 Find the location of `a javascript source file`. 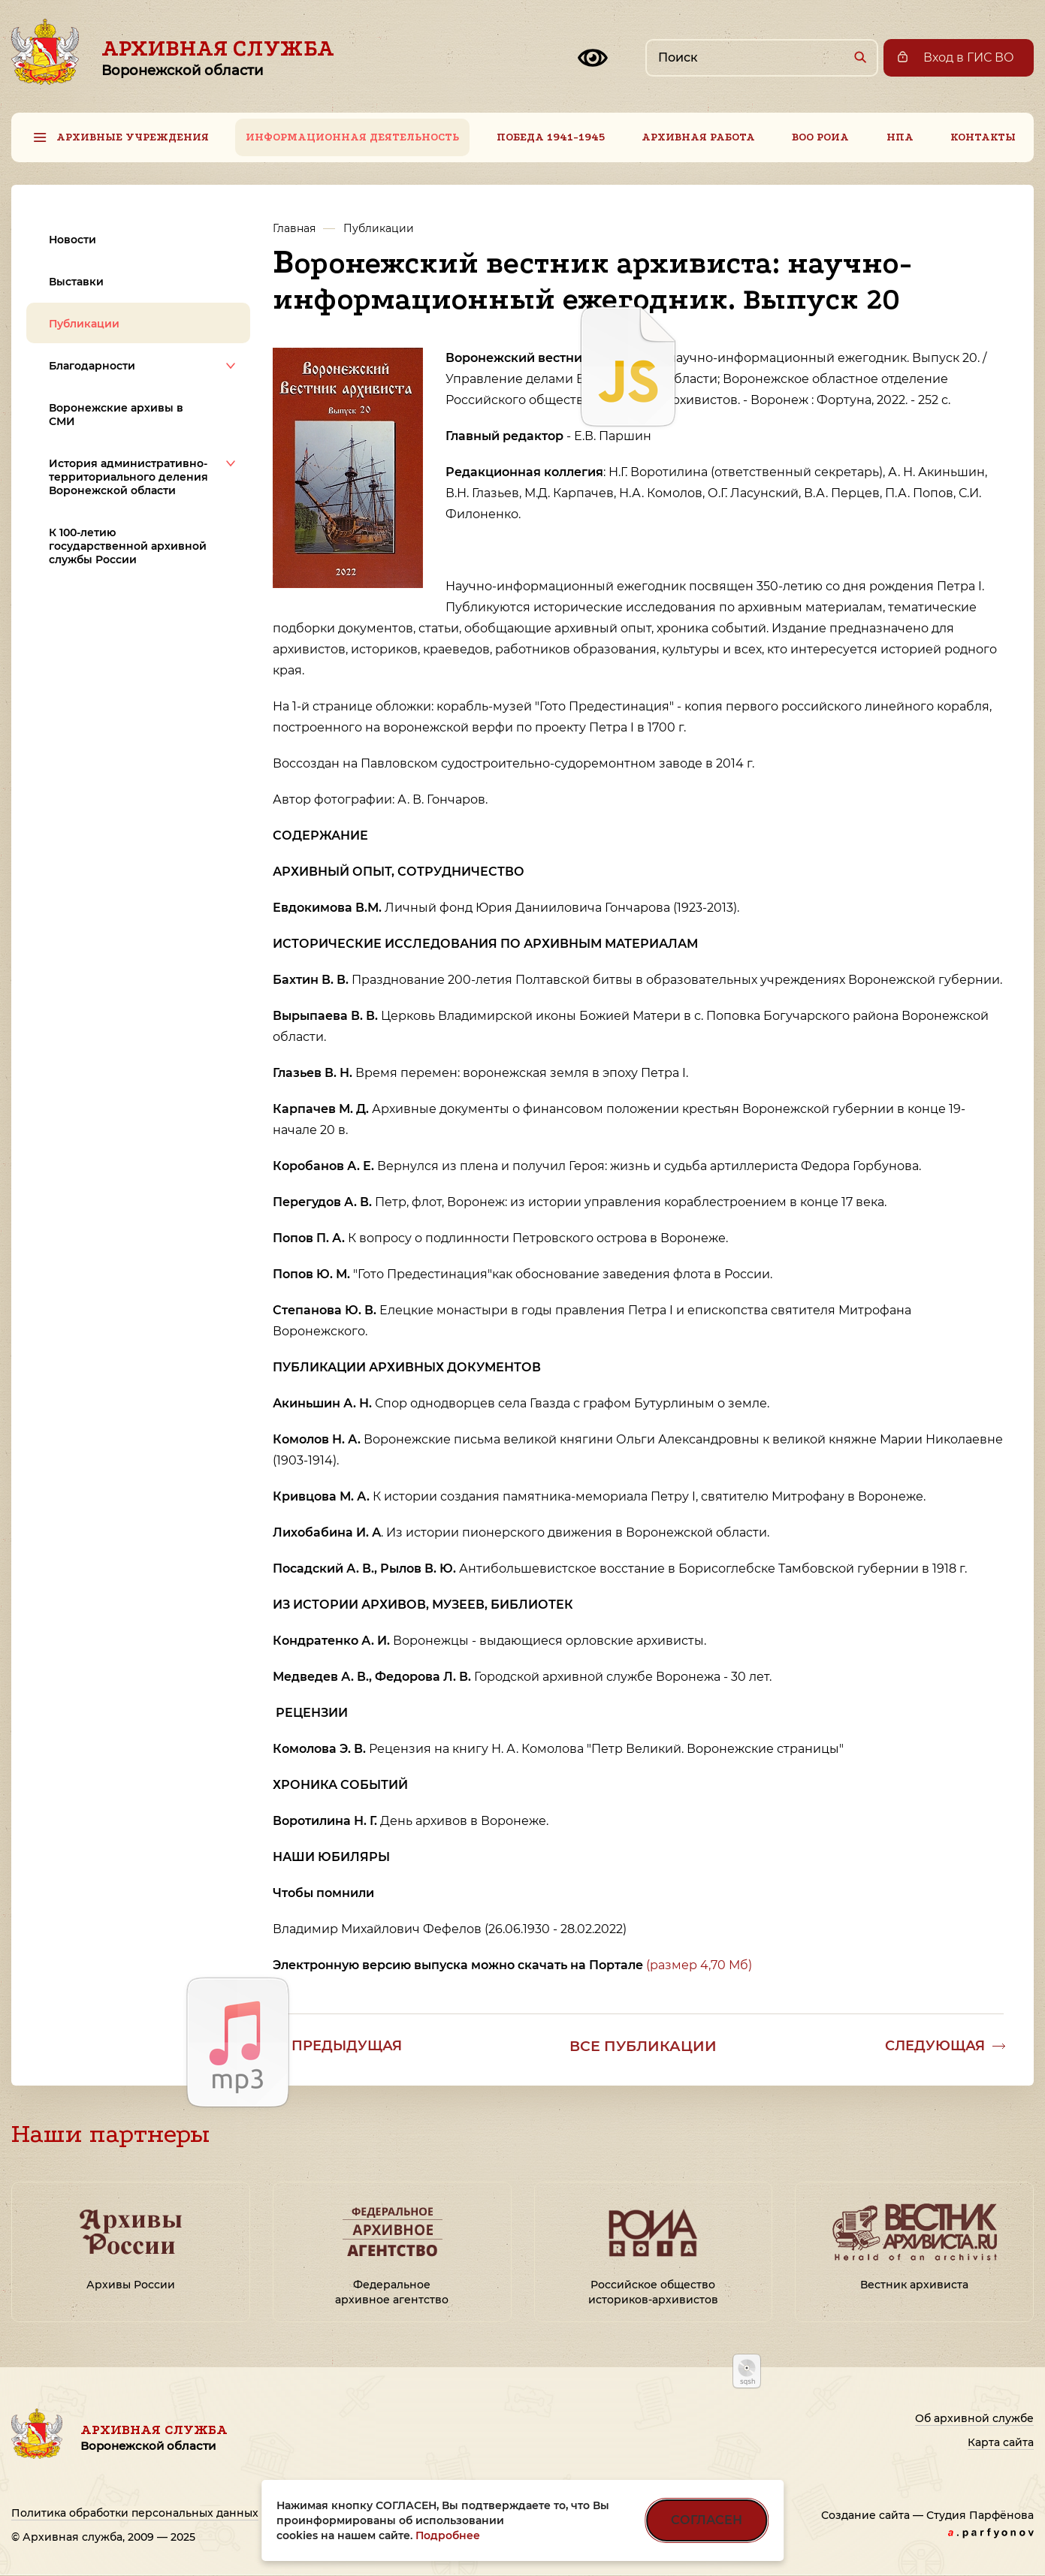

a javascript source file is located at coordinates (628, 366).